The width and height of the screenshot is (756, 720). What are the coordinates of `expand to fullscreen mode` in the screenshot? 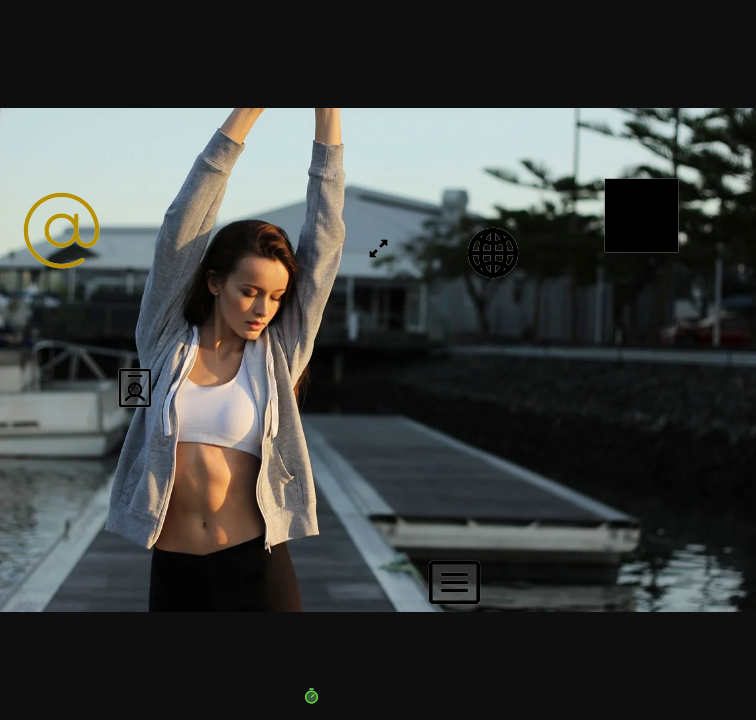 It's located at (378, 248).